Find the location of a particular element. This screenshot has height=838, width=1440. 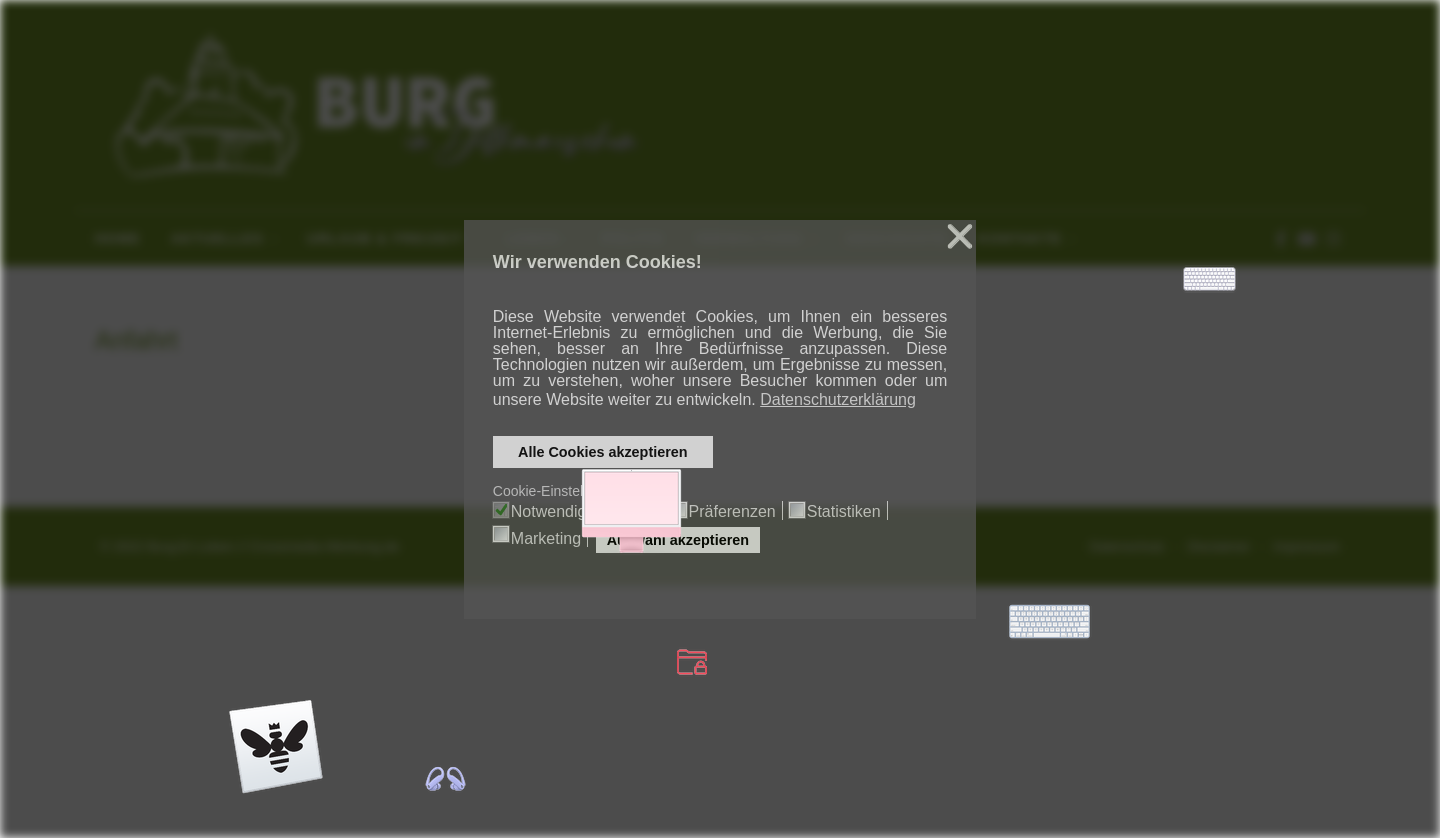

indicates this mac in system preferences or finder is located at coordinates (631, 509).